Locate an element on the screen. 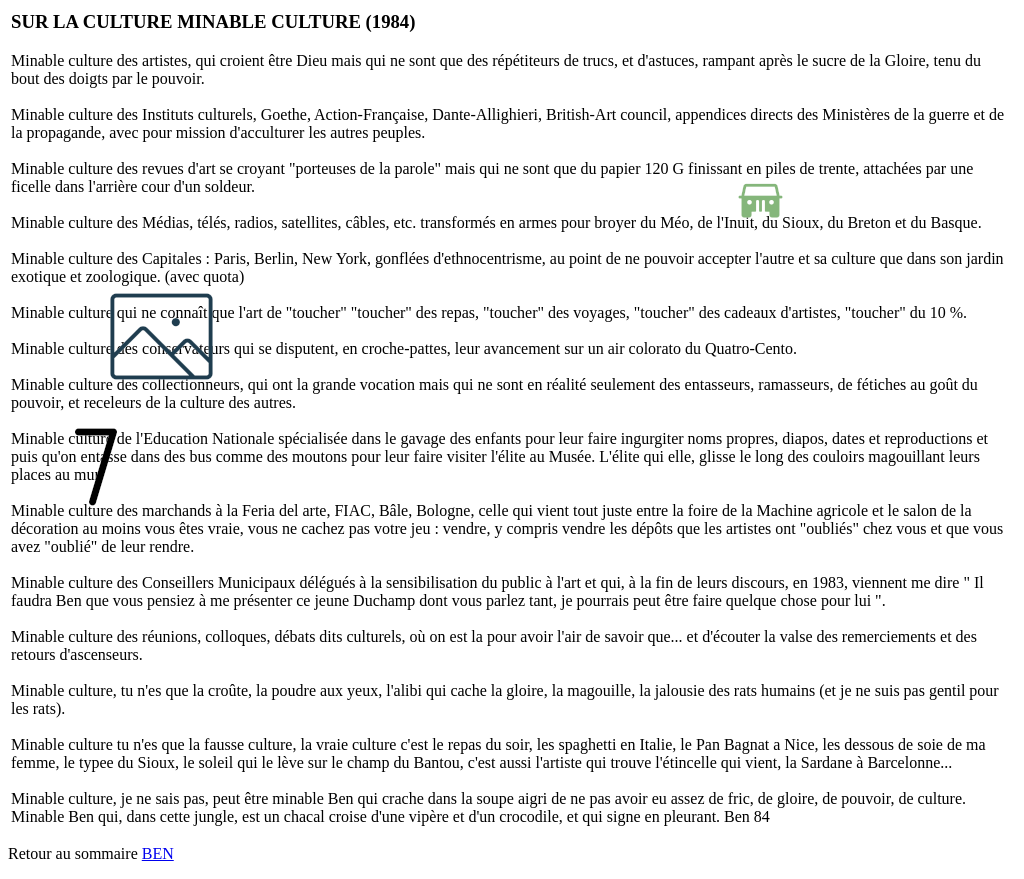  view or browse photos is located at coordinates (161, 336).